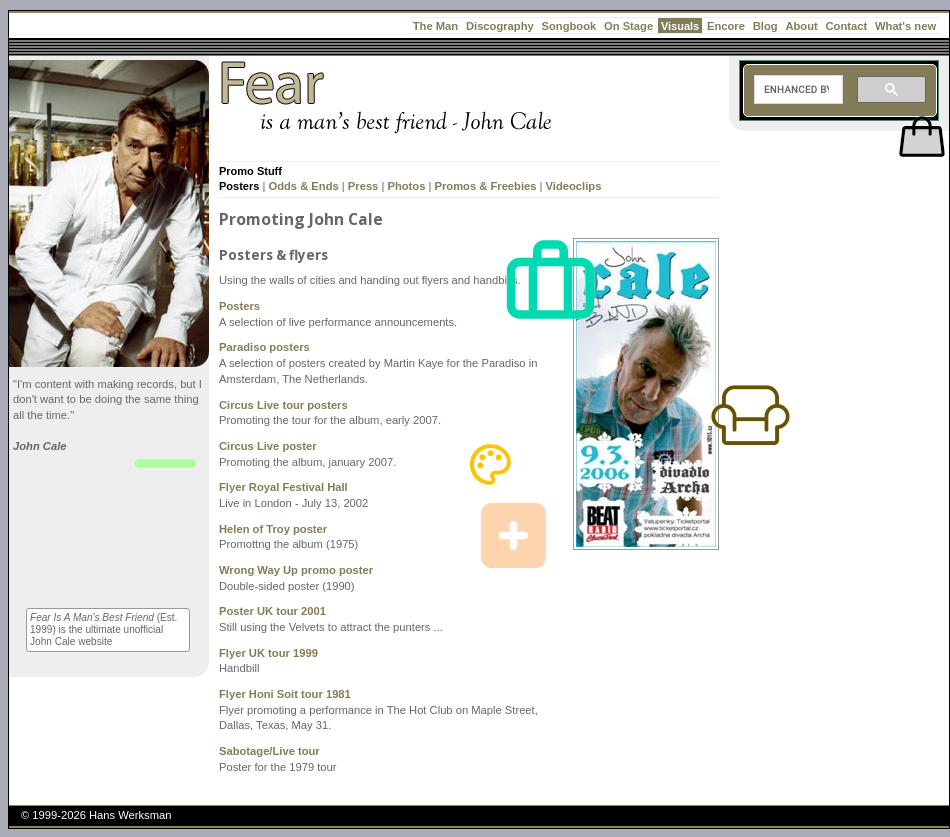 The image size is (950, 837). I want to click on access work or business-related content, so click(550, 279).